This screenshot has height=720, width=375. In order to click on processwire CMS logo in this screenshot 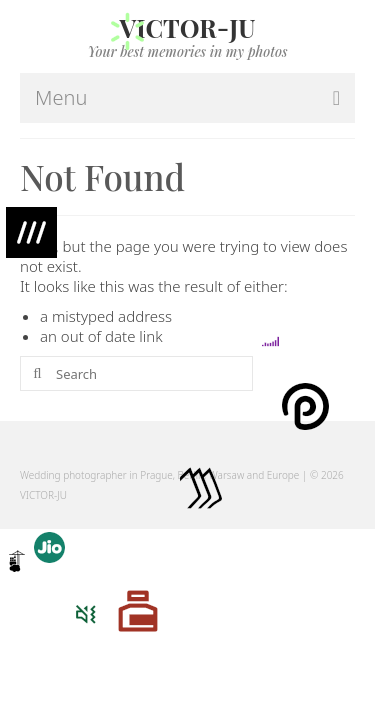, I will do `click(305, 406)`.